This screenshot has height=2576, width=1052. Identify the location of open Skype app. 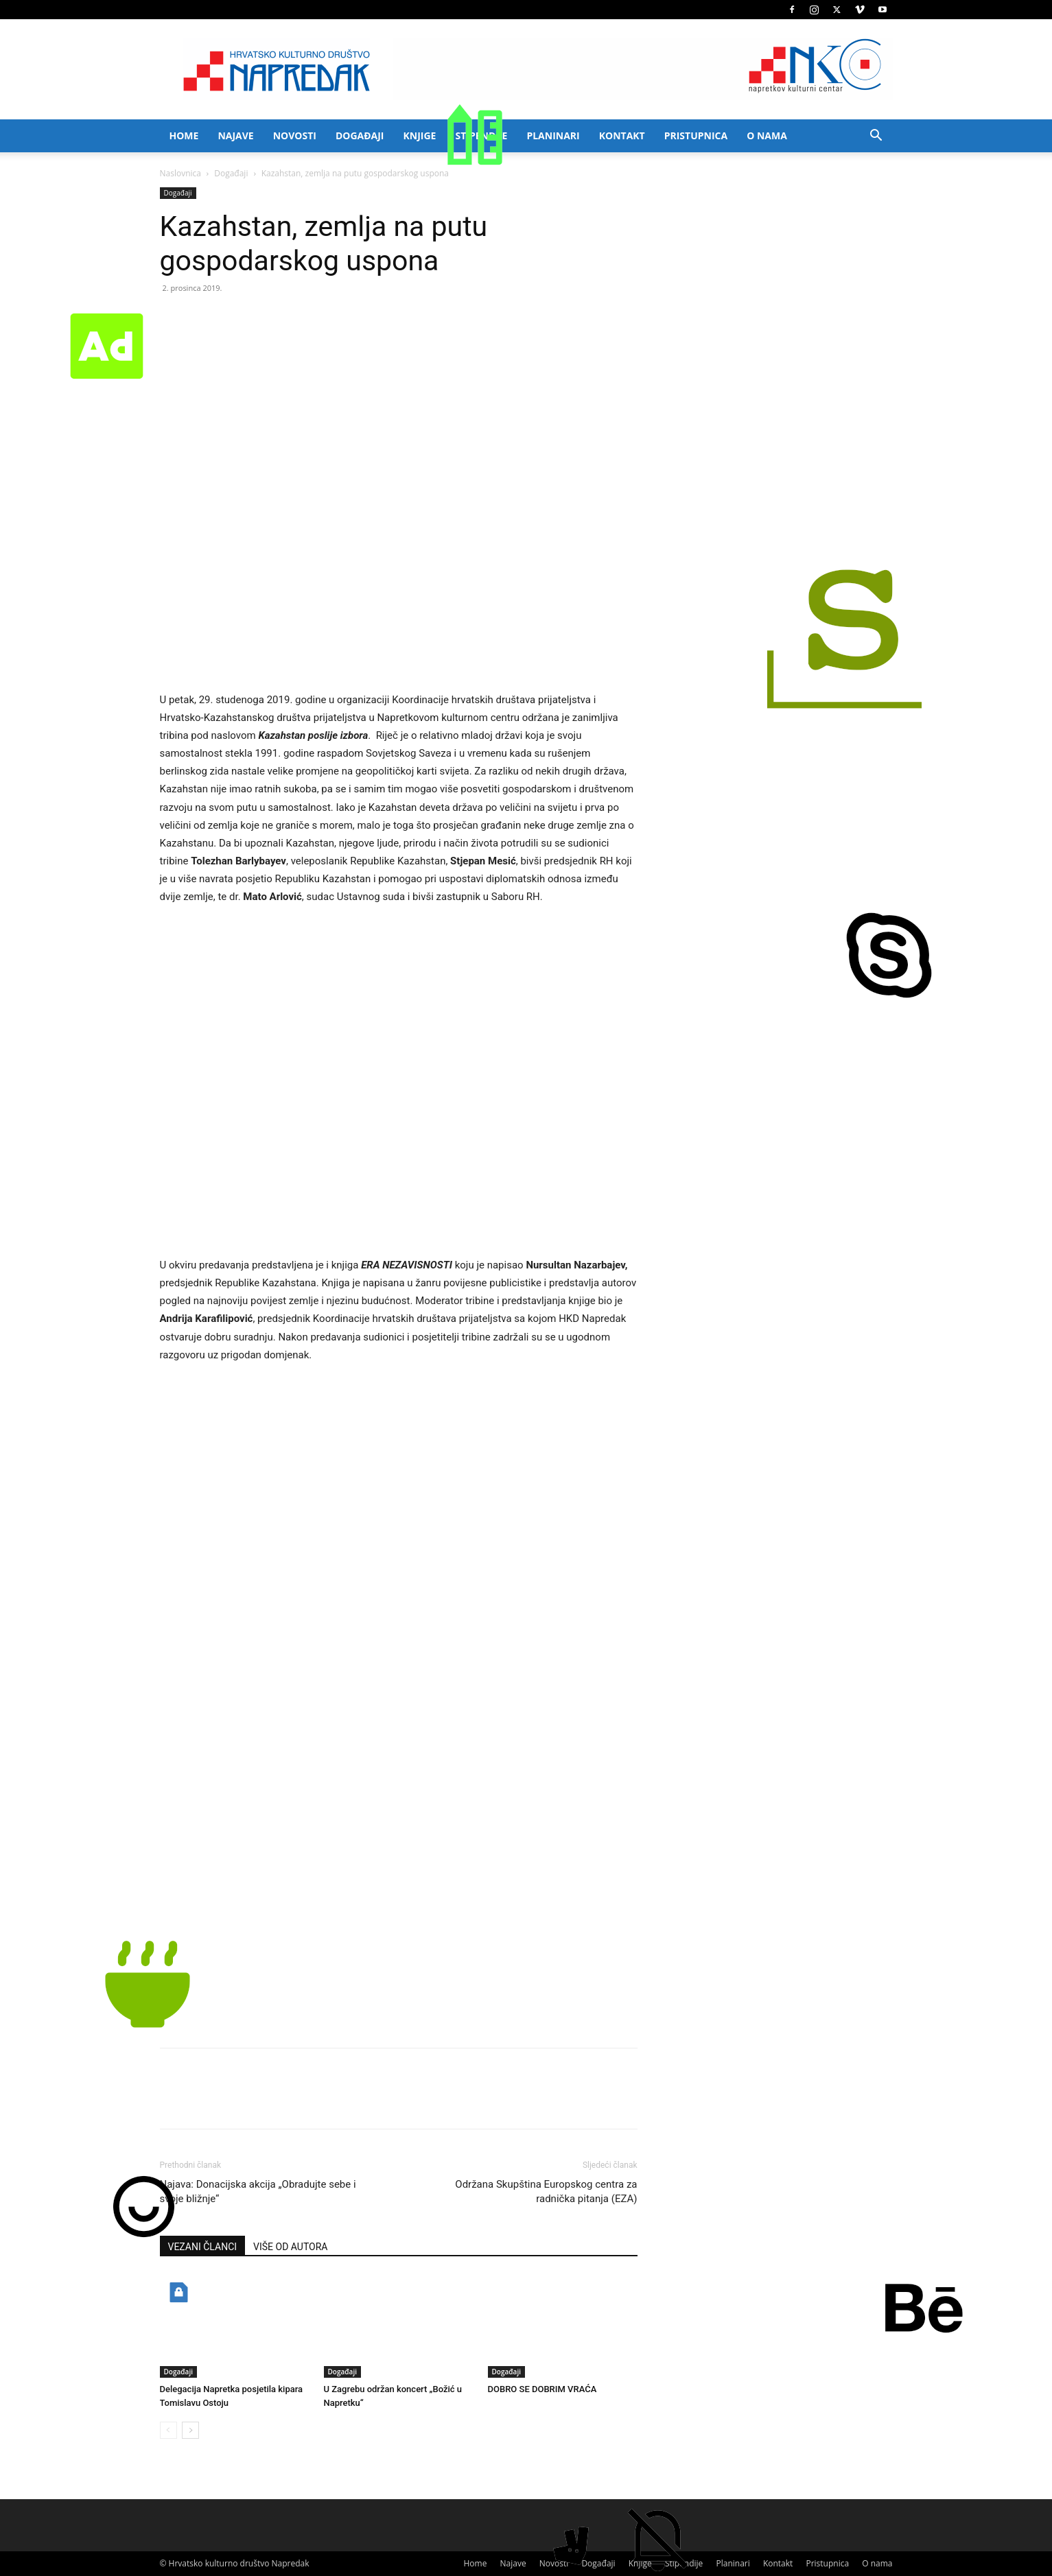
(889, 955).